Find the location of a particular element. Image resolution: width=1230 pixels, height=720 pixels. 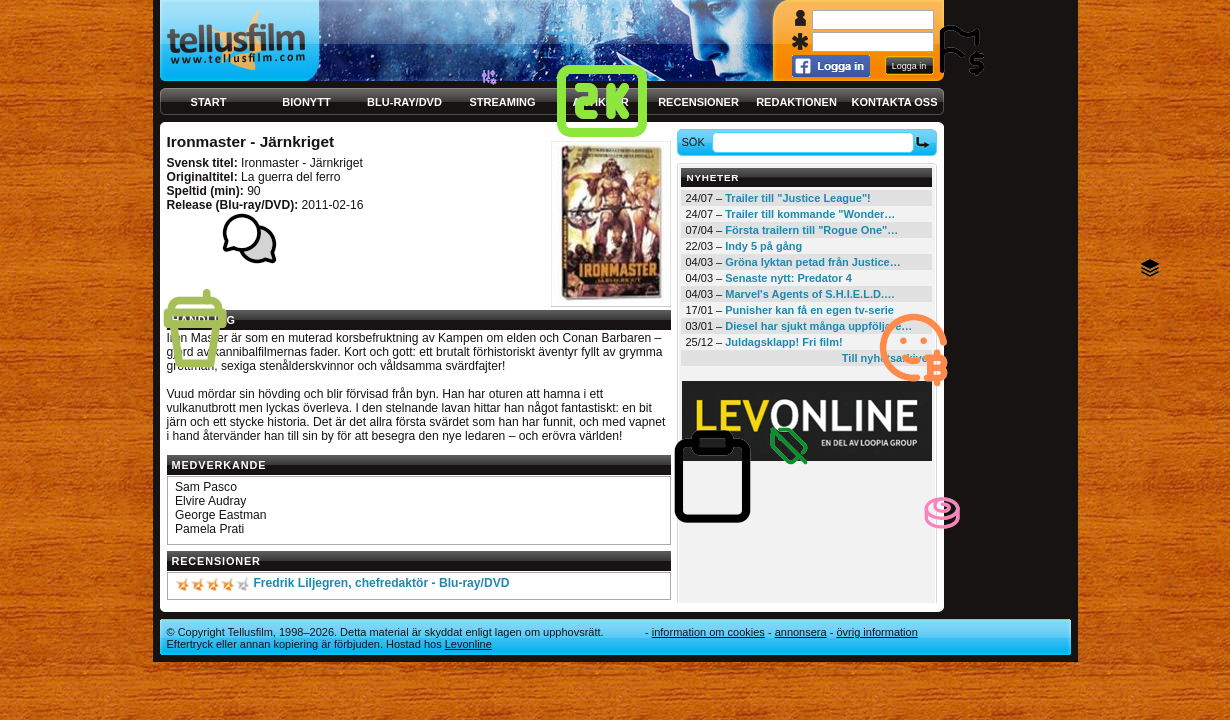

view bitcoin wallet mood or status is located at coordinates (913, 347).